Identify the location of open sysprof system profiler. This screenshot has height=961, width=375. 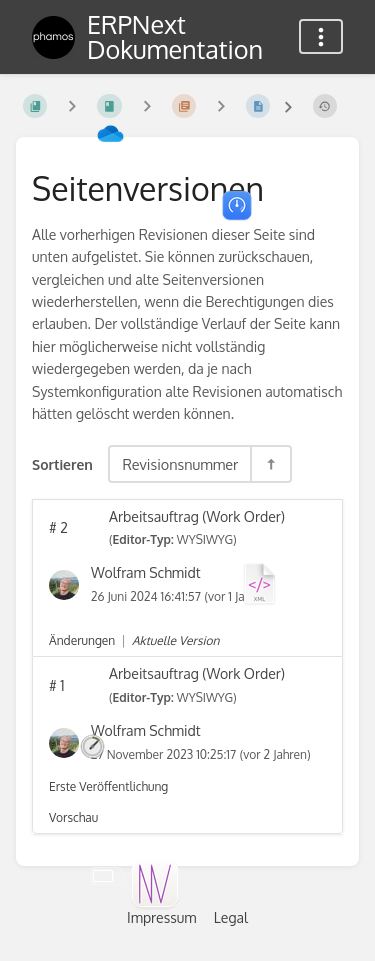
(92, 746).